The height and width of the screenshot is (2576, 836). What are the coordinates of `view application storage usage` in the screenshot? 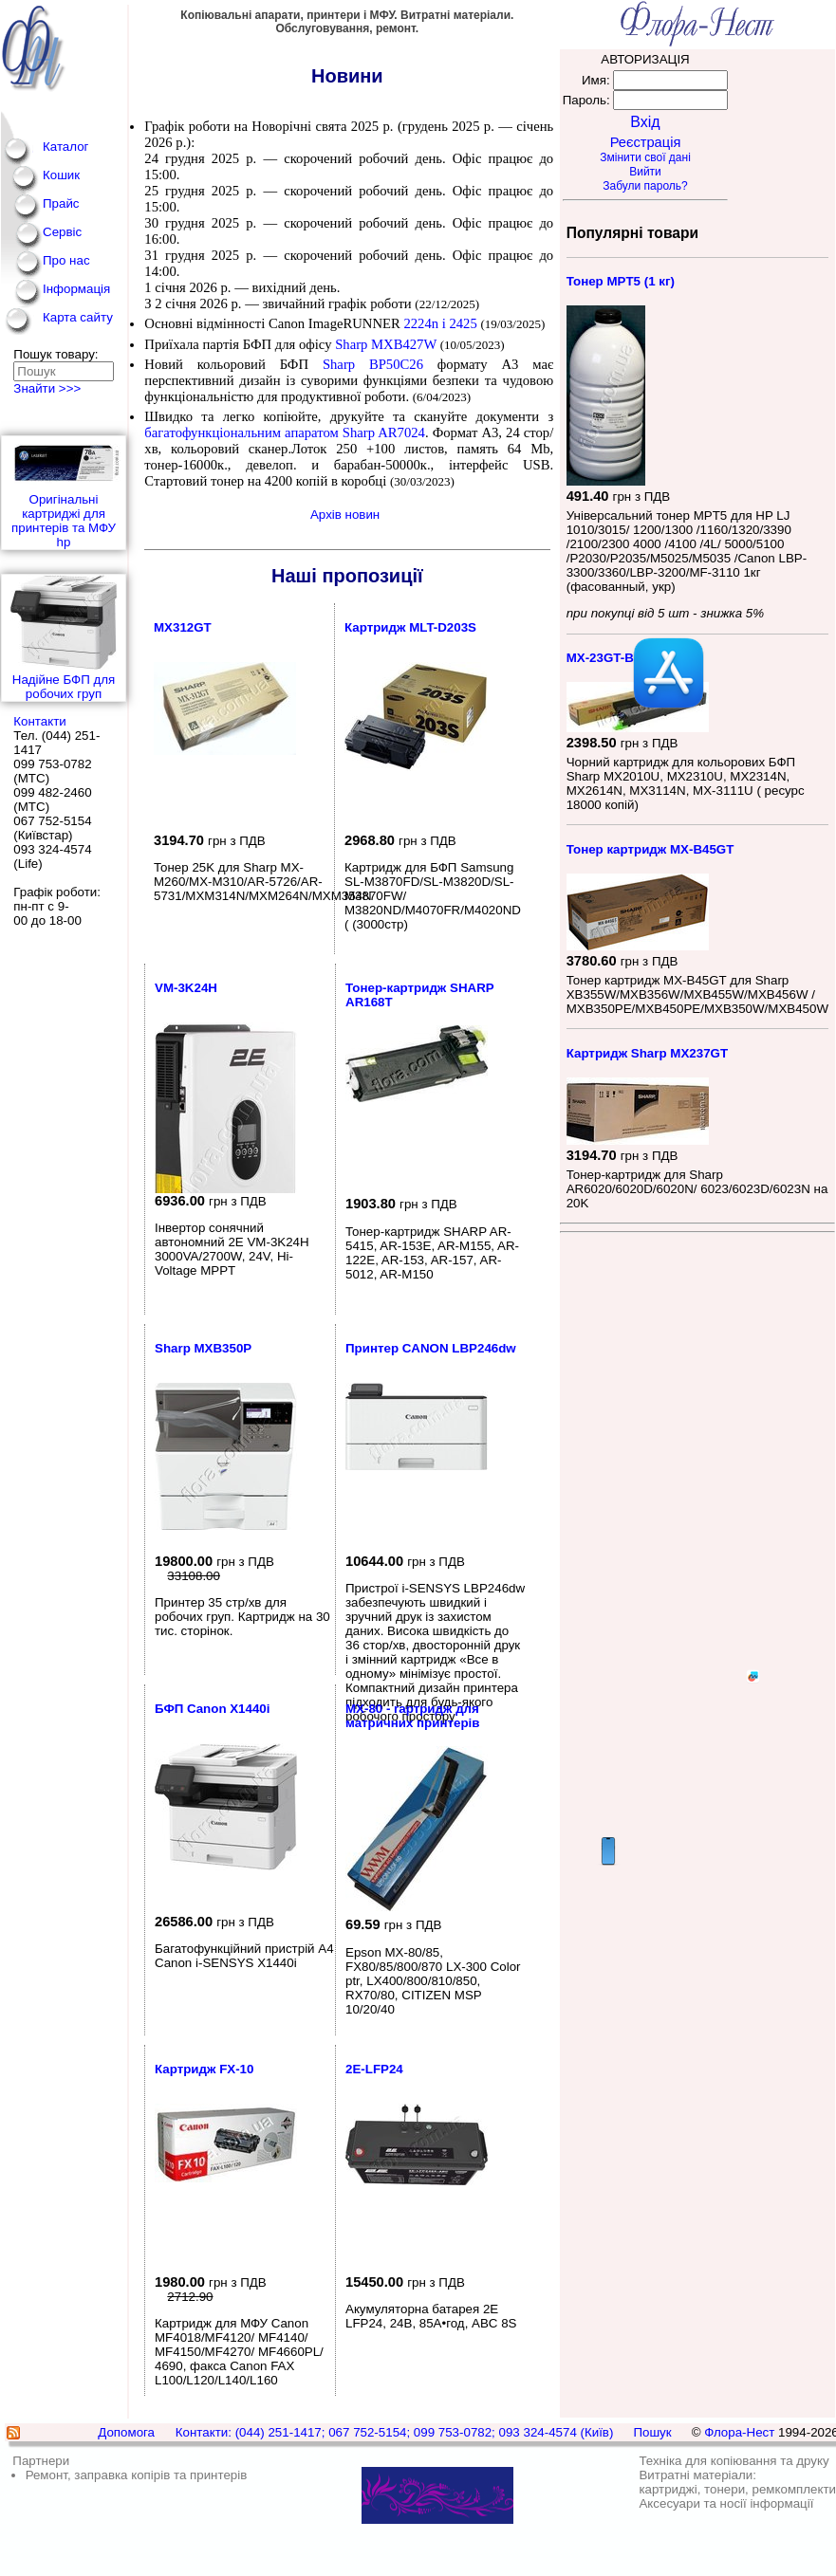 It's located at (668, 672).